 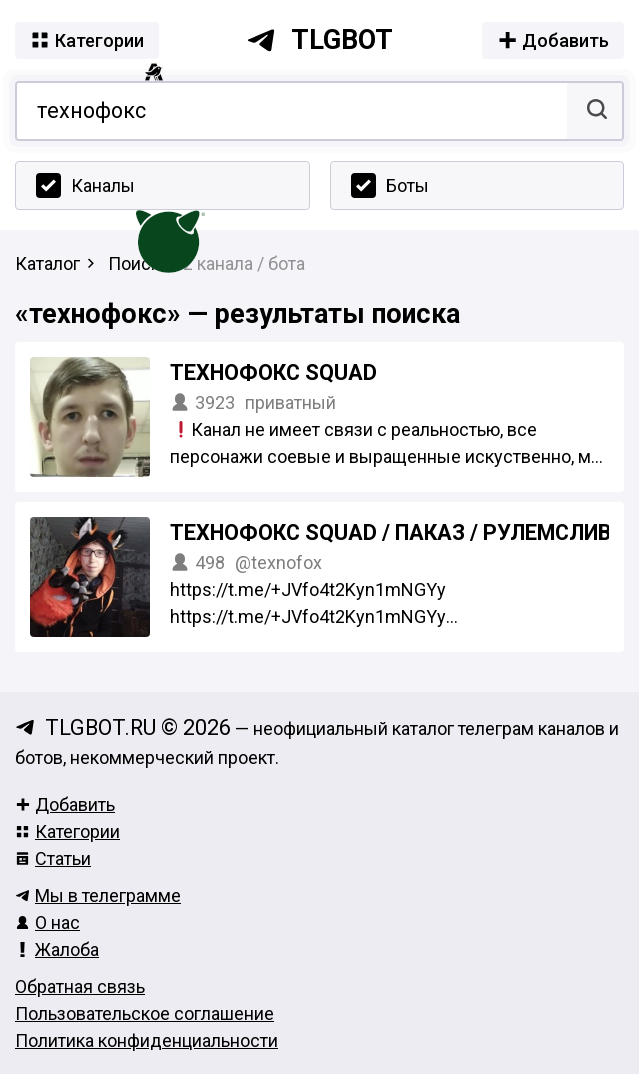 What do you see at coordinates (154, 72) in the screenshot?
I see `Auchan retail store app or website` at bounding box center [154, 72].